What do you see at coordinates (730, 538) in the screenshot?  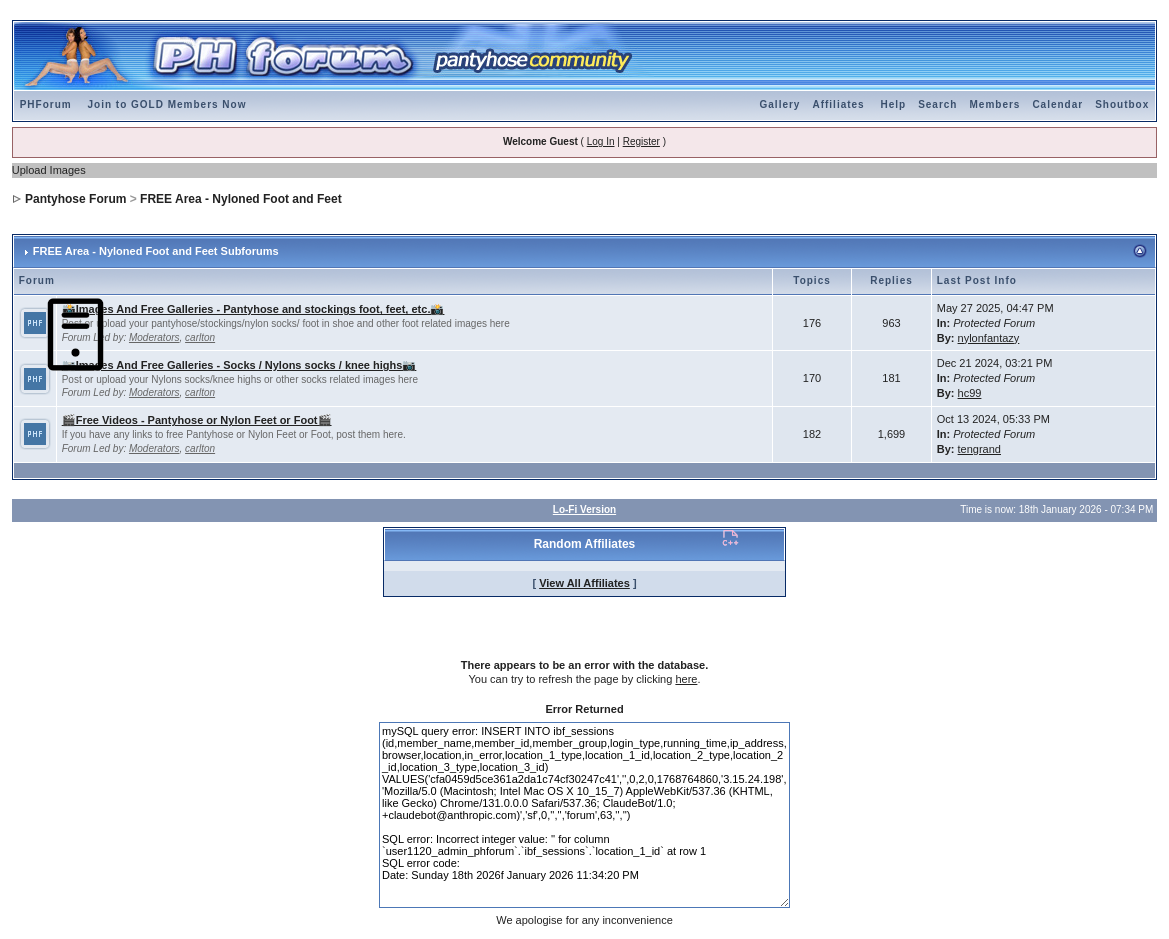 I see `a C++ source code file` at bounding box center [730, 538].